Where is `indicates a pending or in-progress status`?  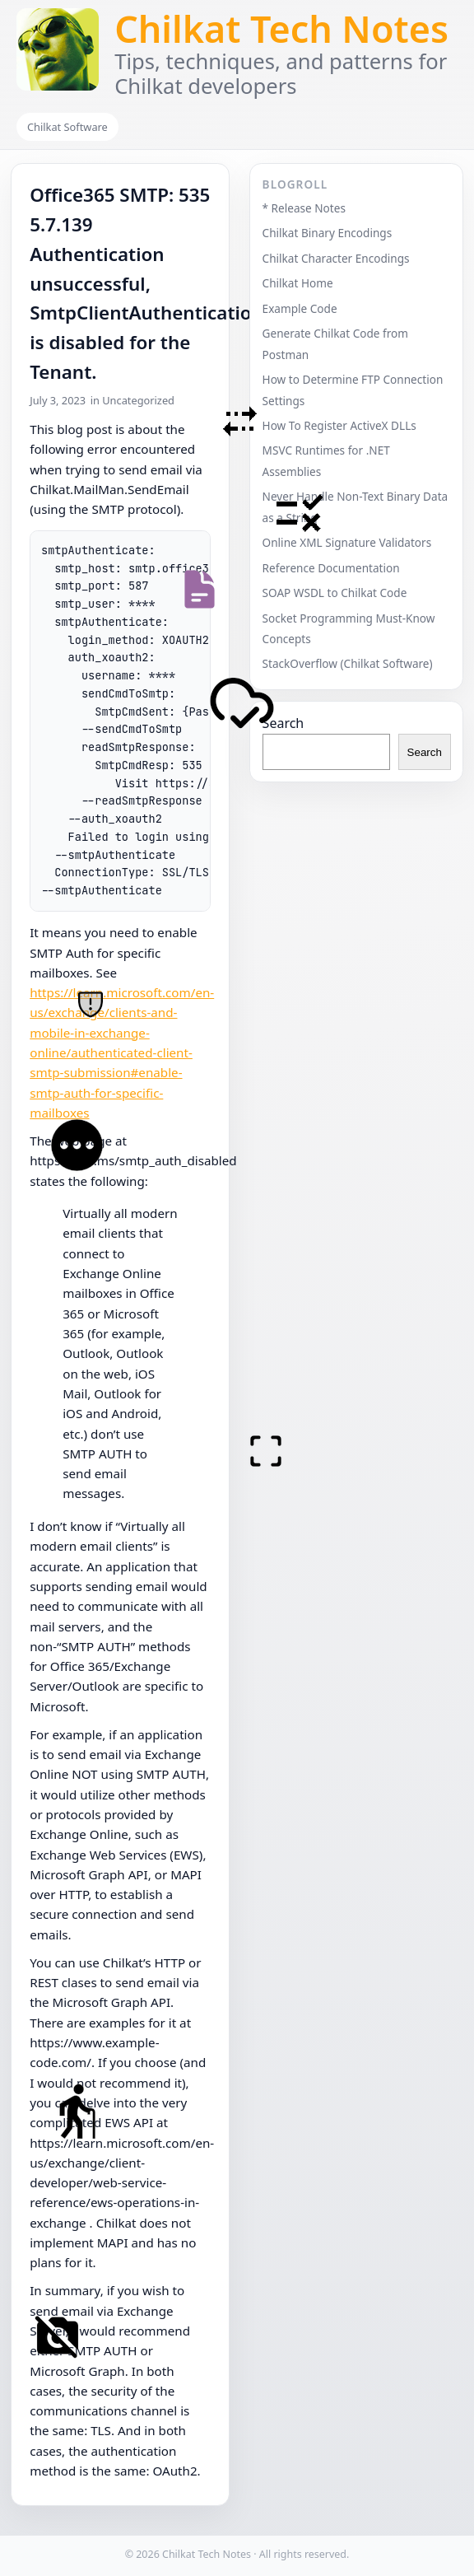
indicates a pending or in-progress status is located at coordinates (77, 1145).